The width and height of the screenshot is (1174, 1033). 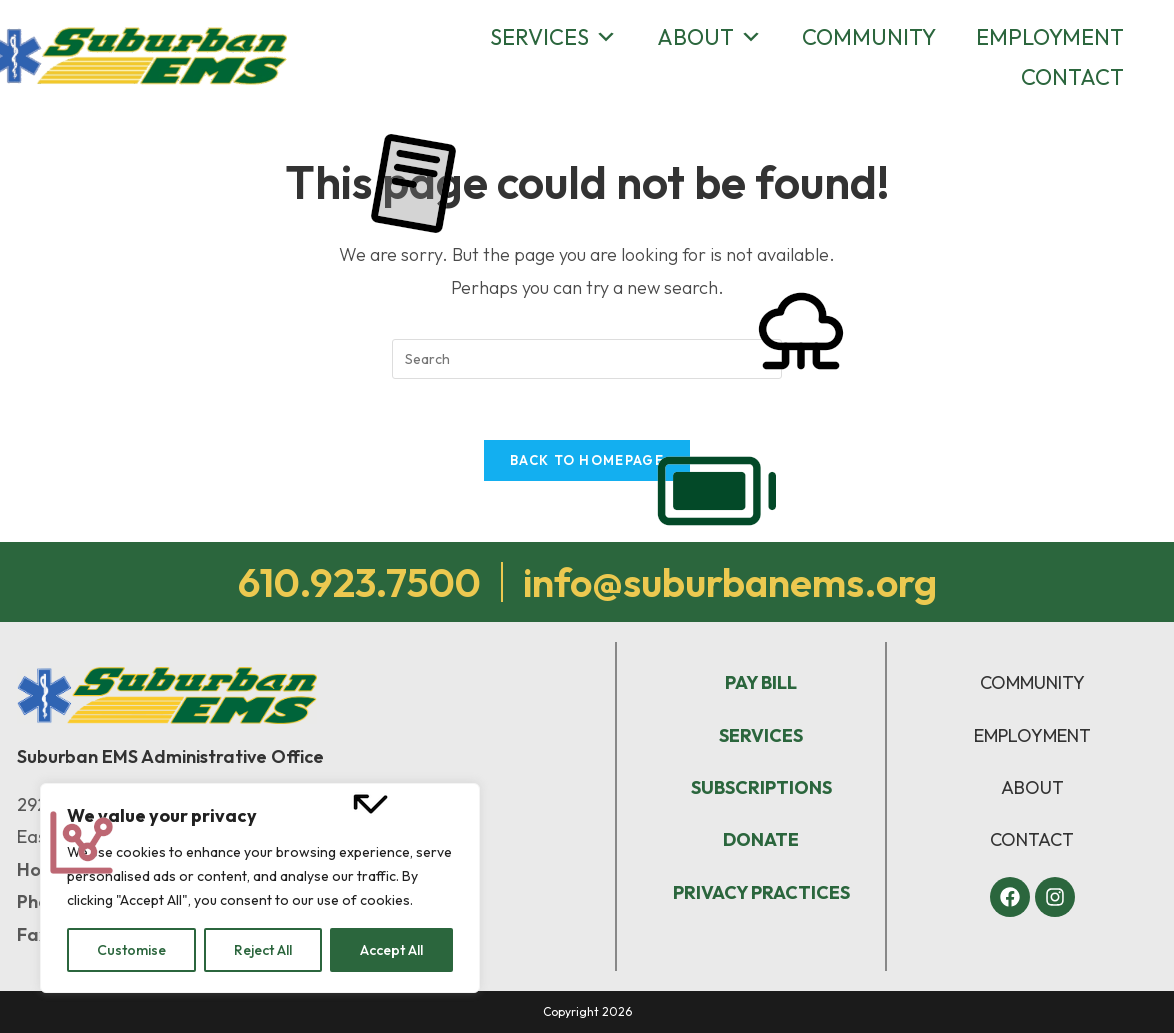 What do you see at coordinates (413, 183) in the screenshot?
I see `view your resume or CV` at bounding box center [413, 183].